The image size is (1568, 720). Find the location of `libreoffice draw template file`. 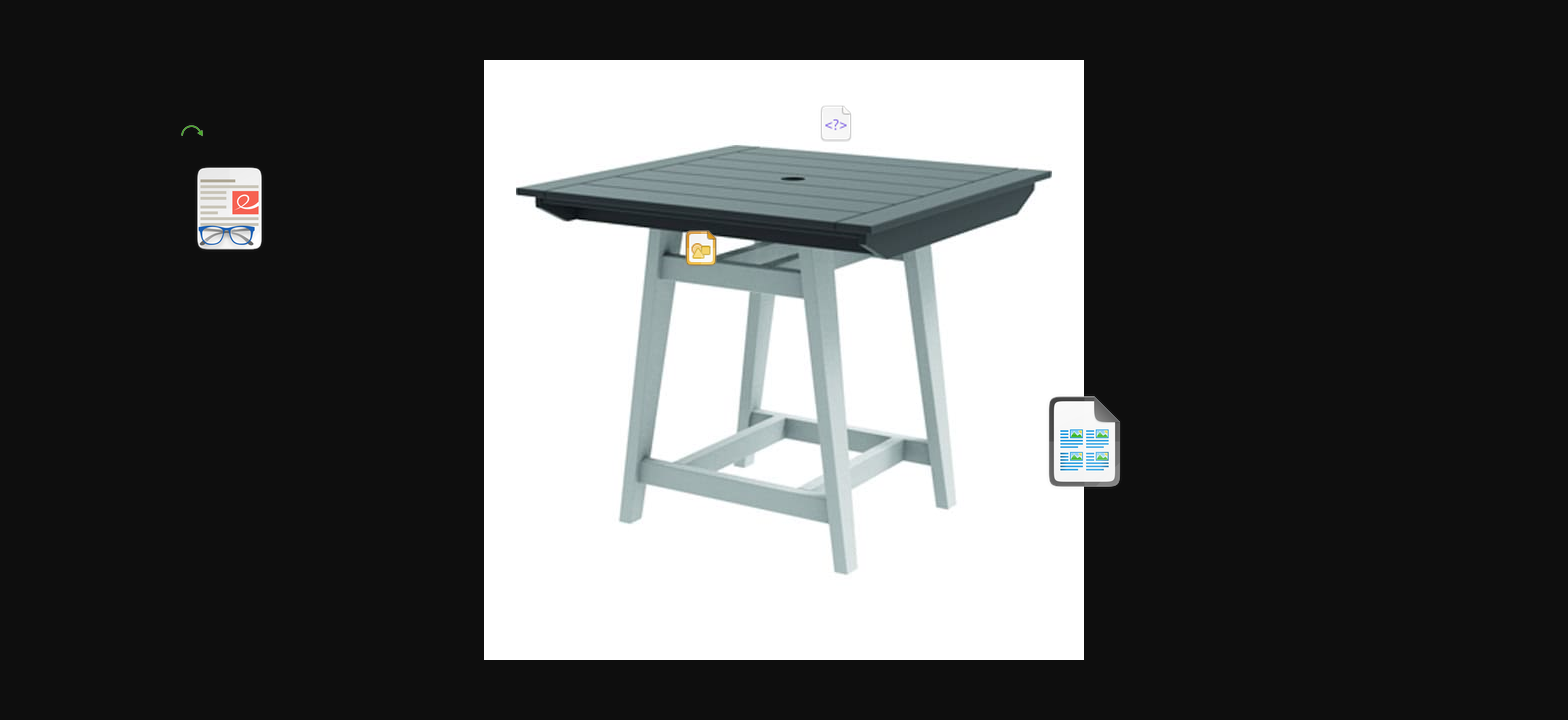

libreoffice draw template file is located at coordinates (701, 248).